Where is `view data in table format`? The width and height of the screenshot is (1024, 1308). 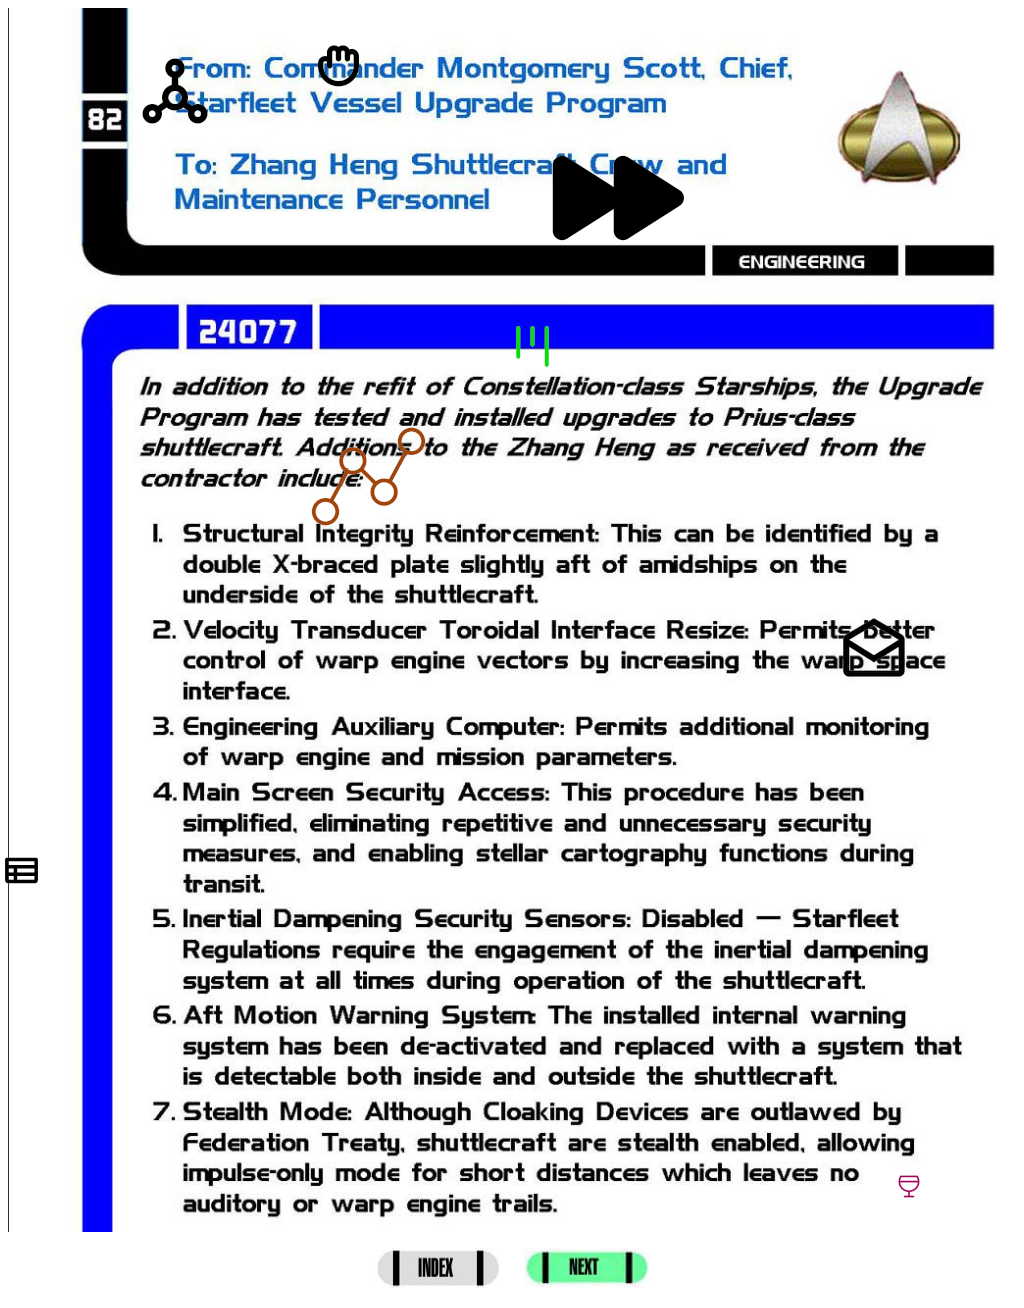
view data in table format is located at coordinates (21, 870).